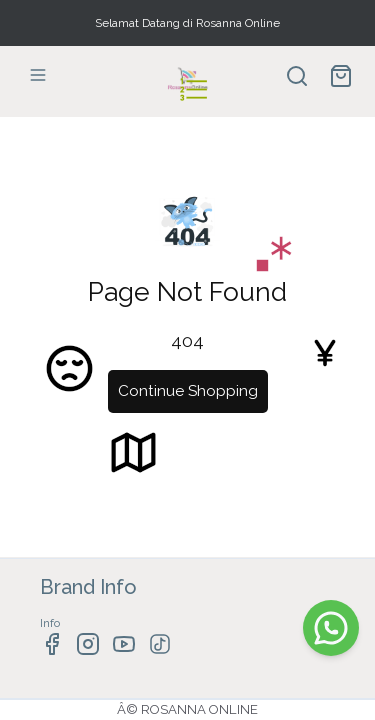 The width and height of the screenshot is (375, 720). Describe the element at coordinates (69, 368) in the screenshot. I see `indicate dissatisfaction or negative feedback` at that location.